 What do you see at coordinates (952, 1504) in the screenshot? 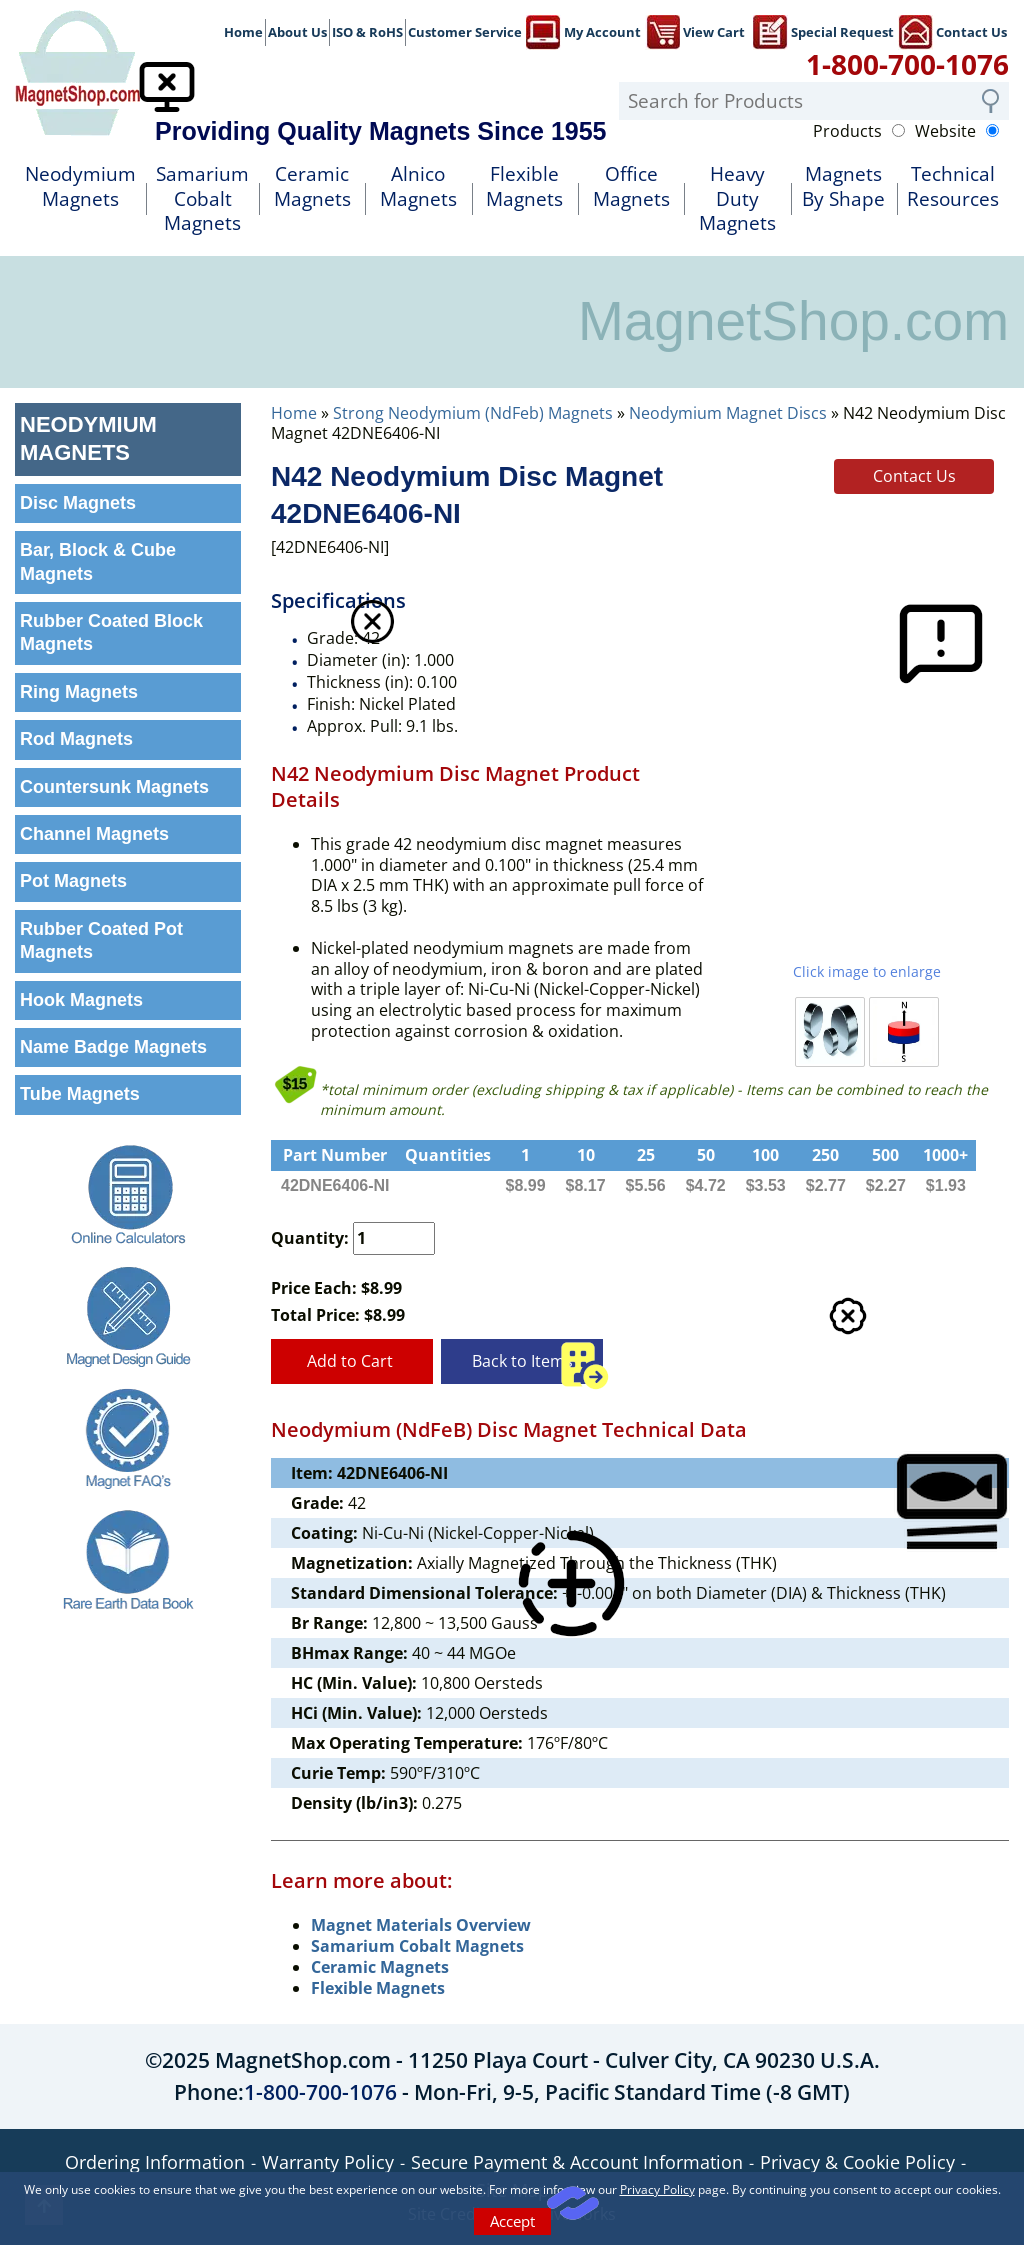
I see `view set meal or bento box options` at bounding box center [952, 1504].